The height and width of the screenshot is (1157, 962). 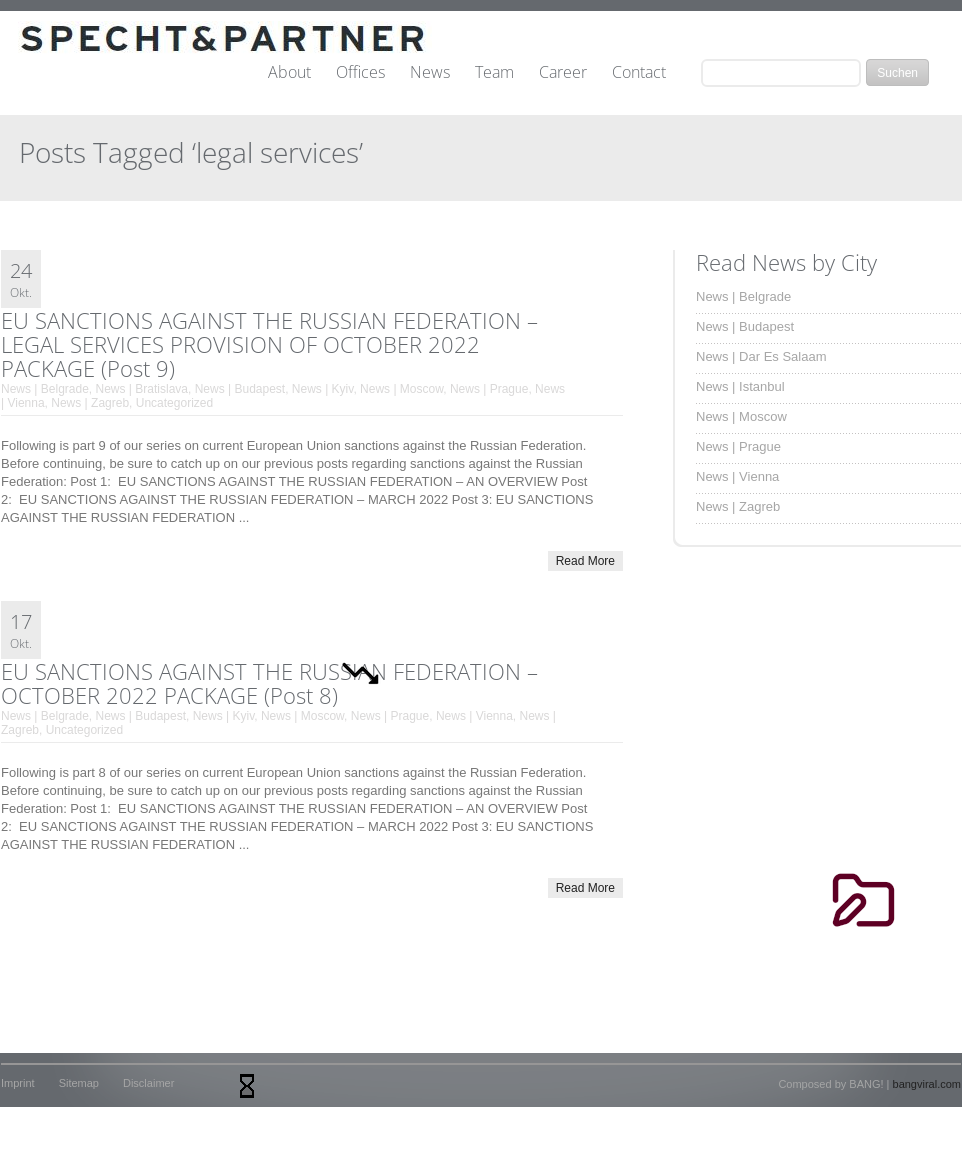 What do you see at coordinates (863, 901) in the screenshot?
I see `rename or edit a folder` at bounding box center [863, 901].